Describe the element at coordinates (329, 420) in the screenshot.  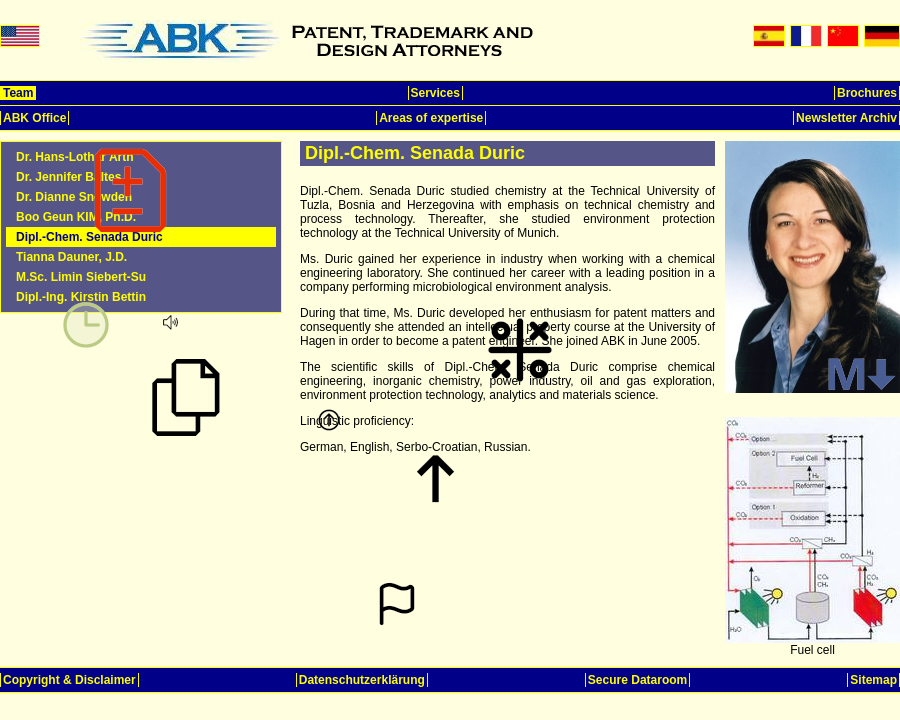
I see `scroll to top of page` at that location.